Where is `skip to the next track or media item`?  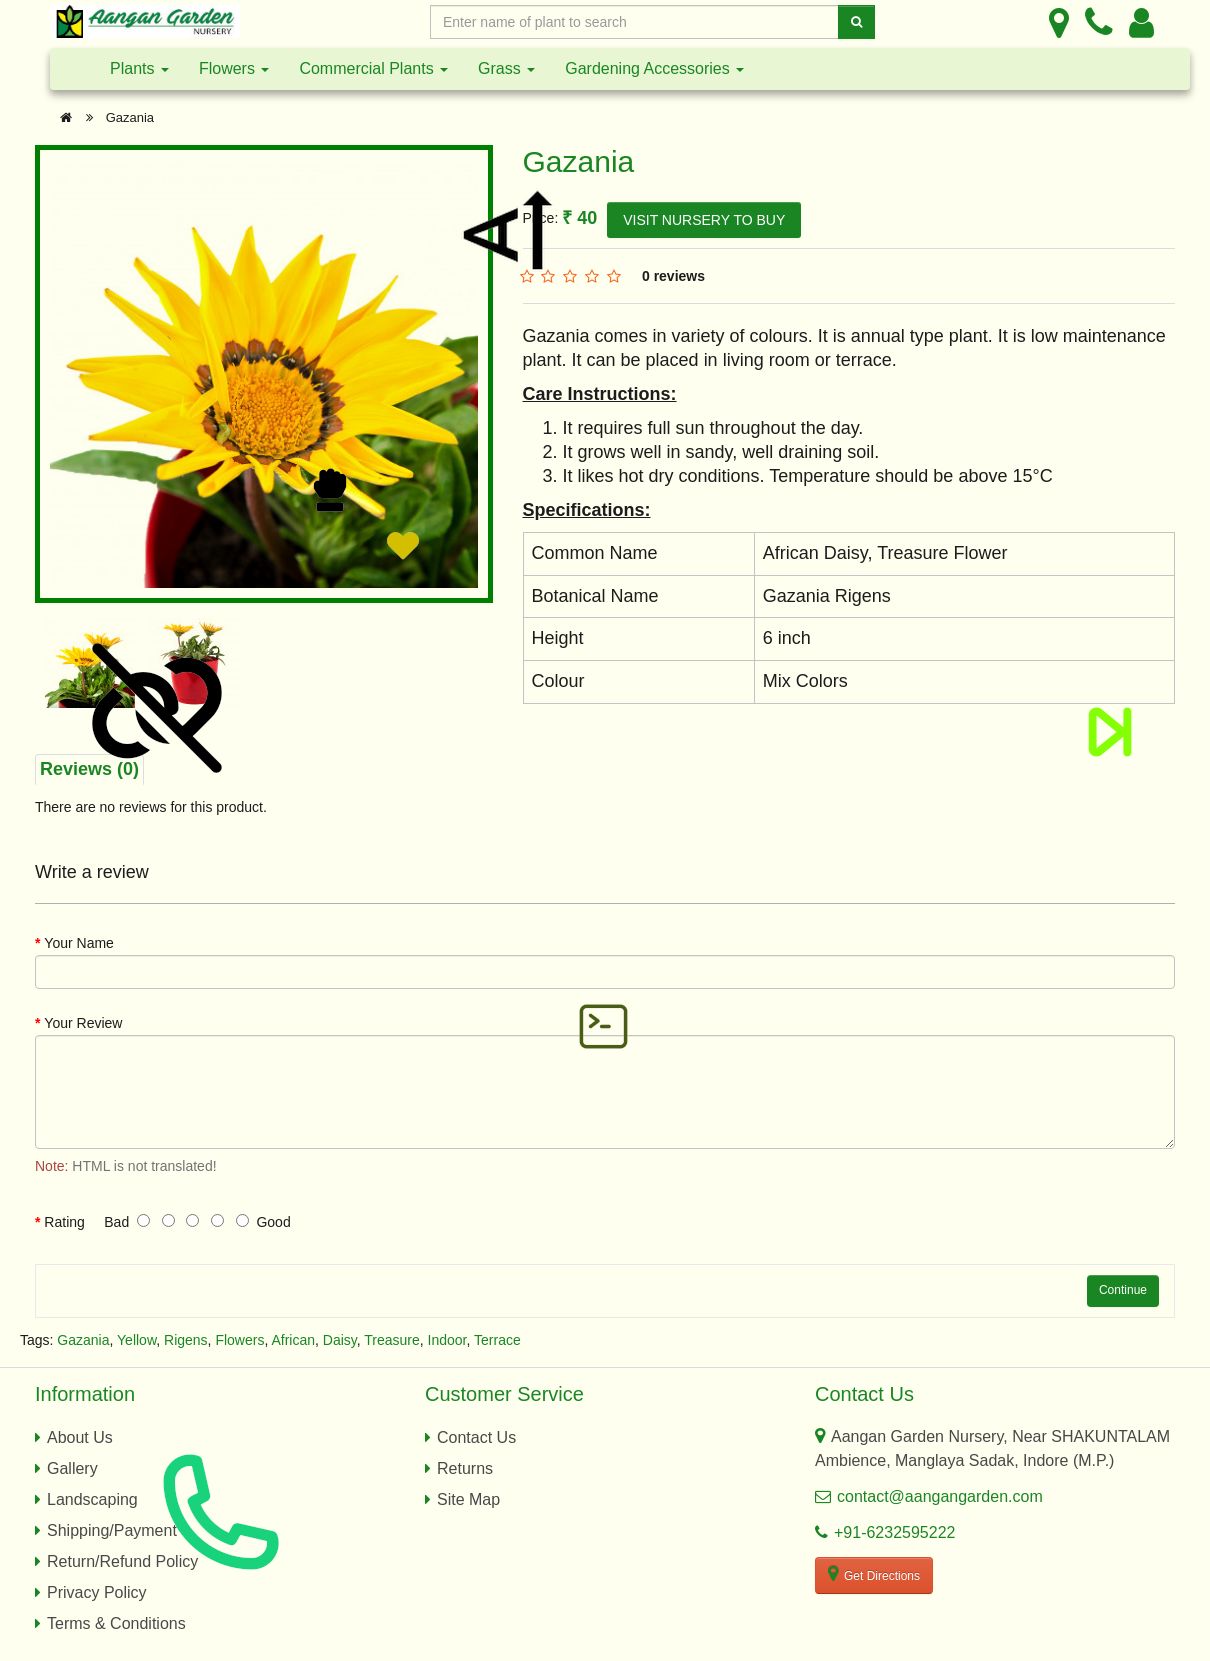 skip to the next track or media item is located at coordinates (1111, 732).